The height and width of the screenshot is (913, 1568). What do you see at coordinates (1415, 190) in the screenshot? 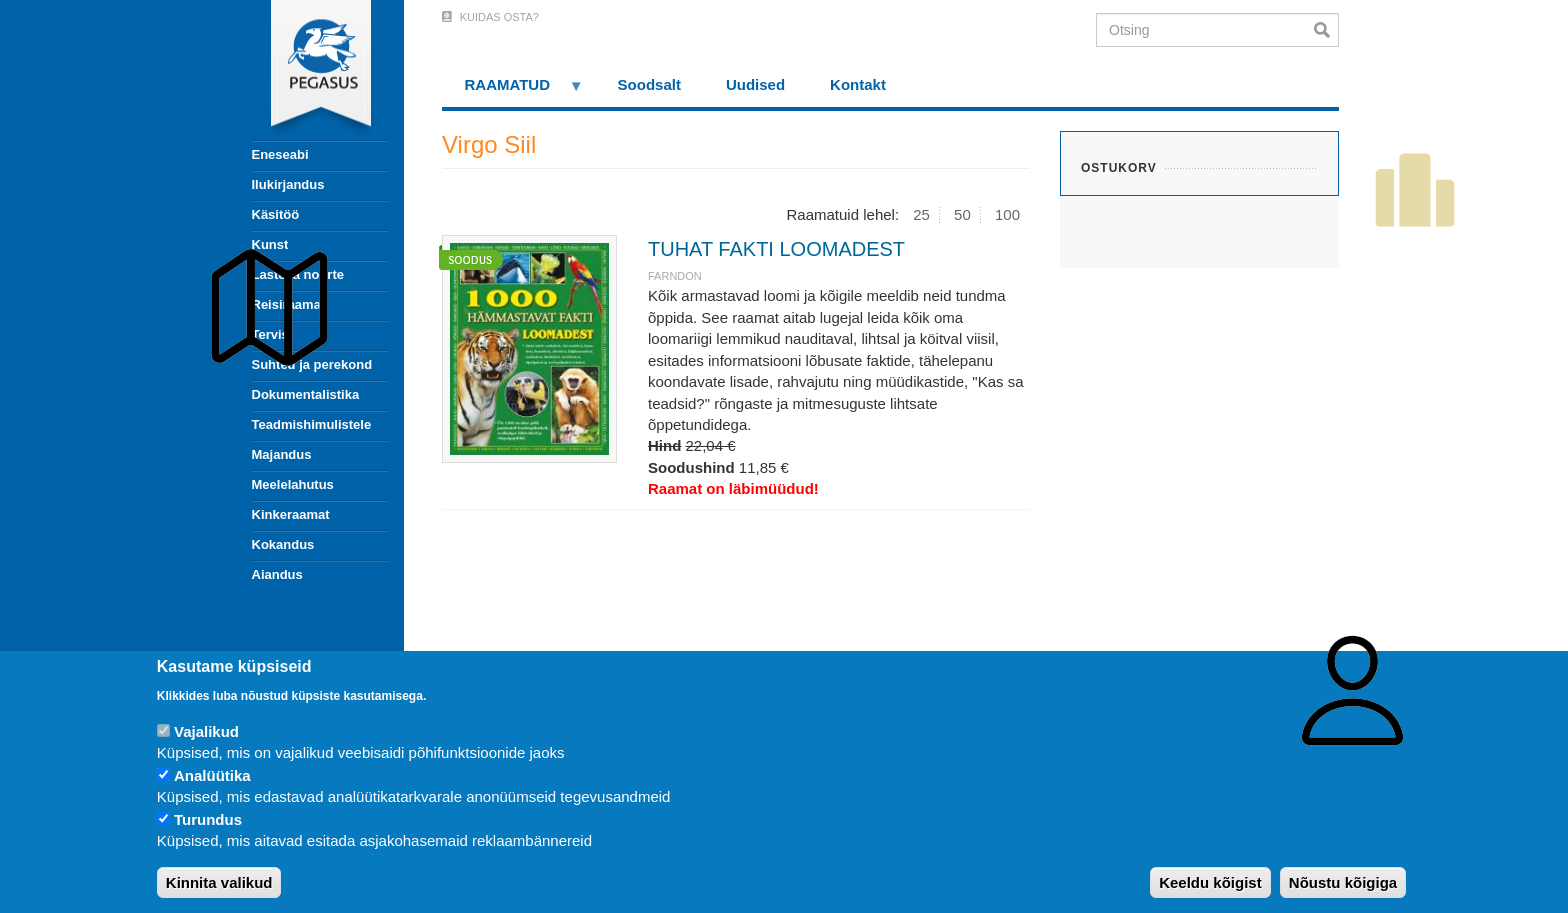
I see `view leaderboard or rankings` at bounding box center [1415, 190].